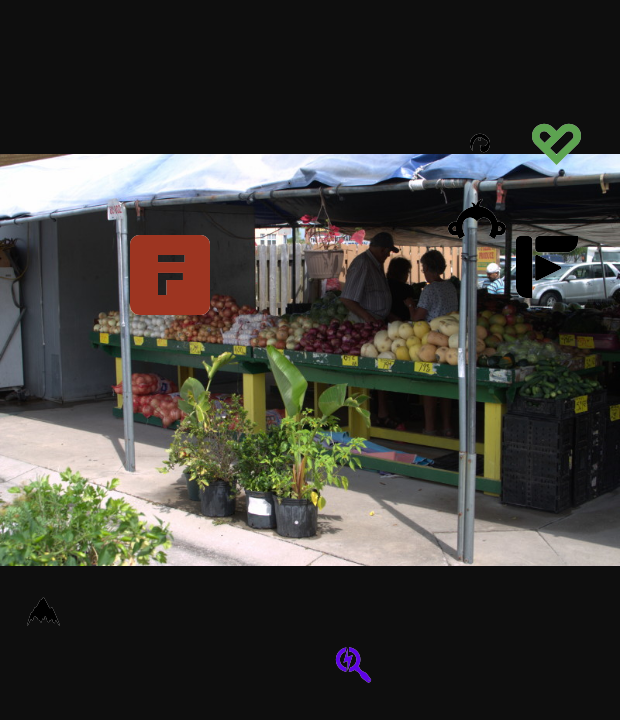 The width and height of the screenshot is (620, 720). What do you see at coordinates (547, 267) in the screenshot?
I see `open FreeTube app` at bounding box center [547, 267].